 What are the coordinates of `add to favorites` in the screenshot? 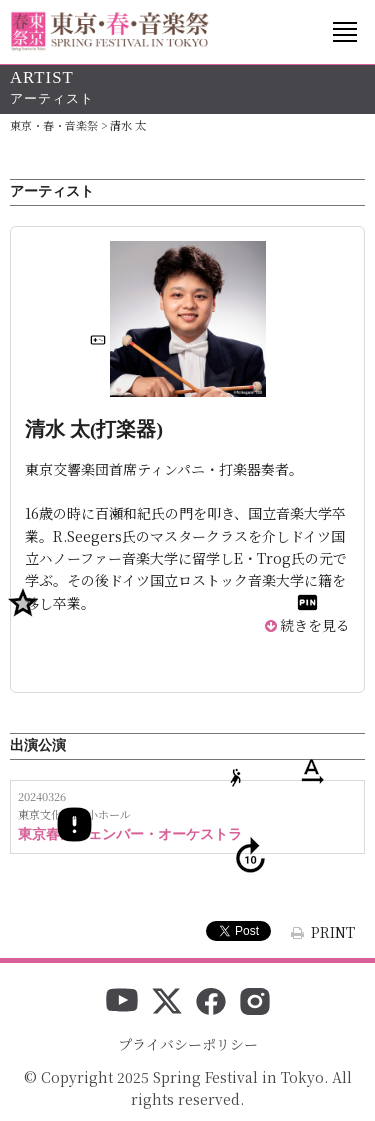 It's located at (23, 603).